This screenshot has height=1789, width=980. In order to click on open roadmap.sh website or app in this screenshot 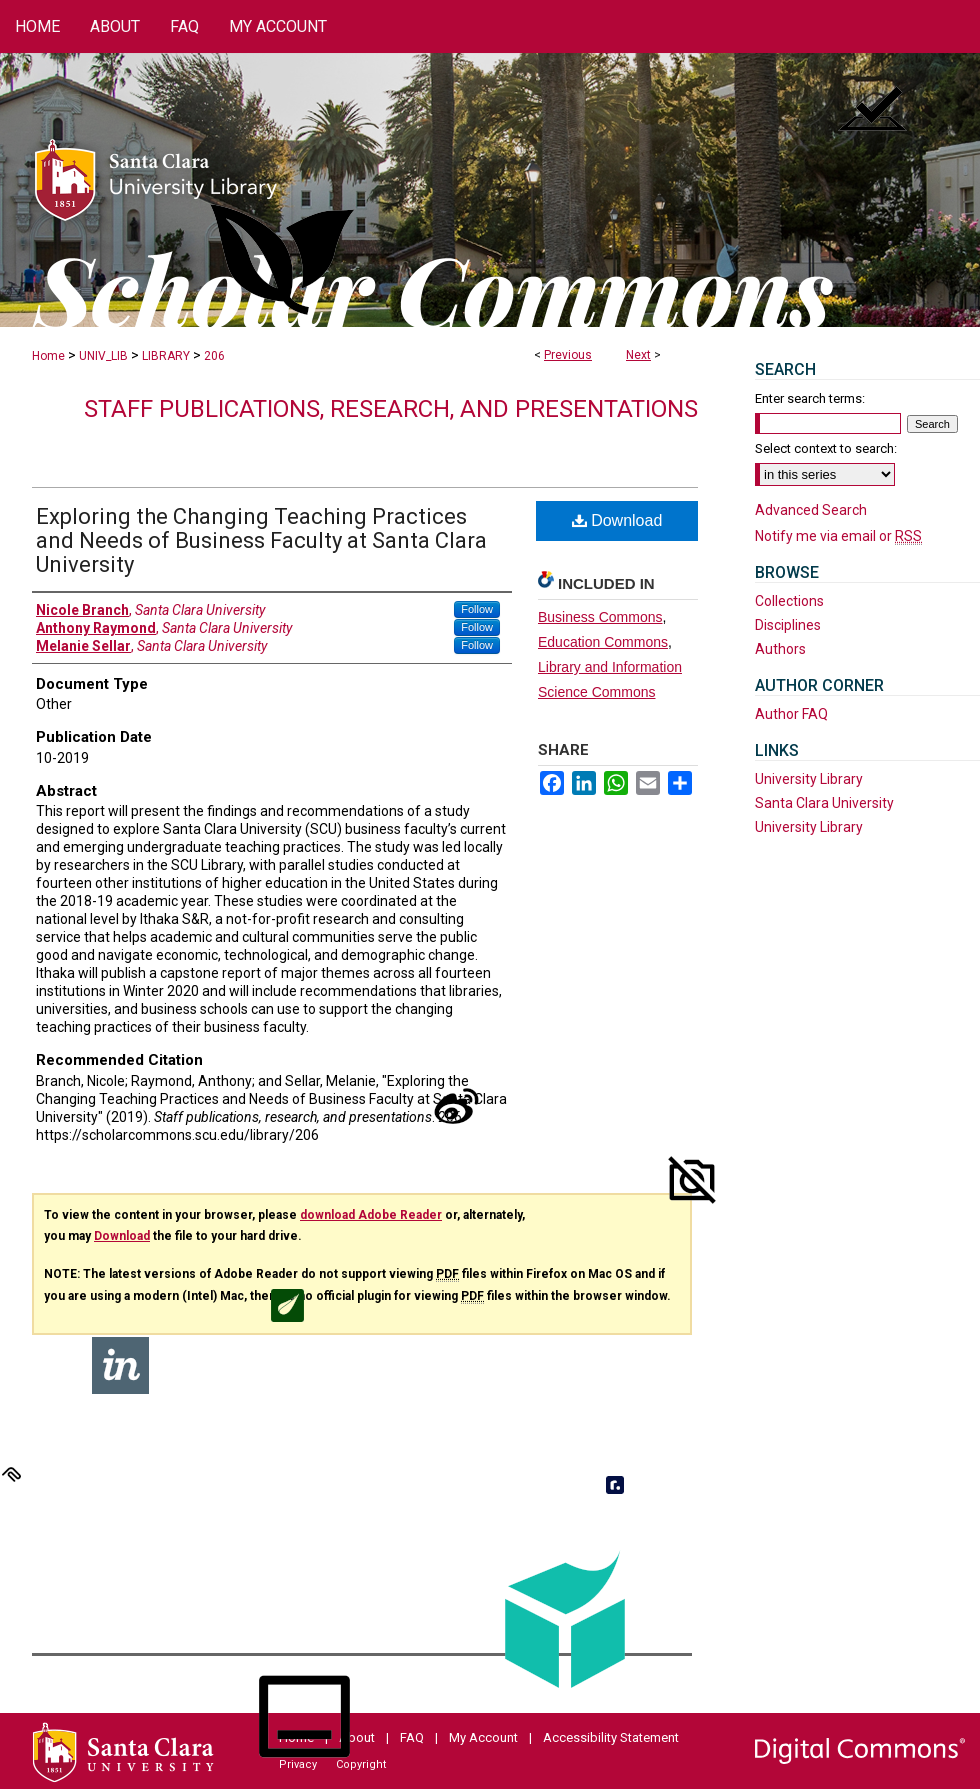, I will do `click(615, 1485)`.